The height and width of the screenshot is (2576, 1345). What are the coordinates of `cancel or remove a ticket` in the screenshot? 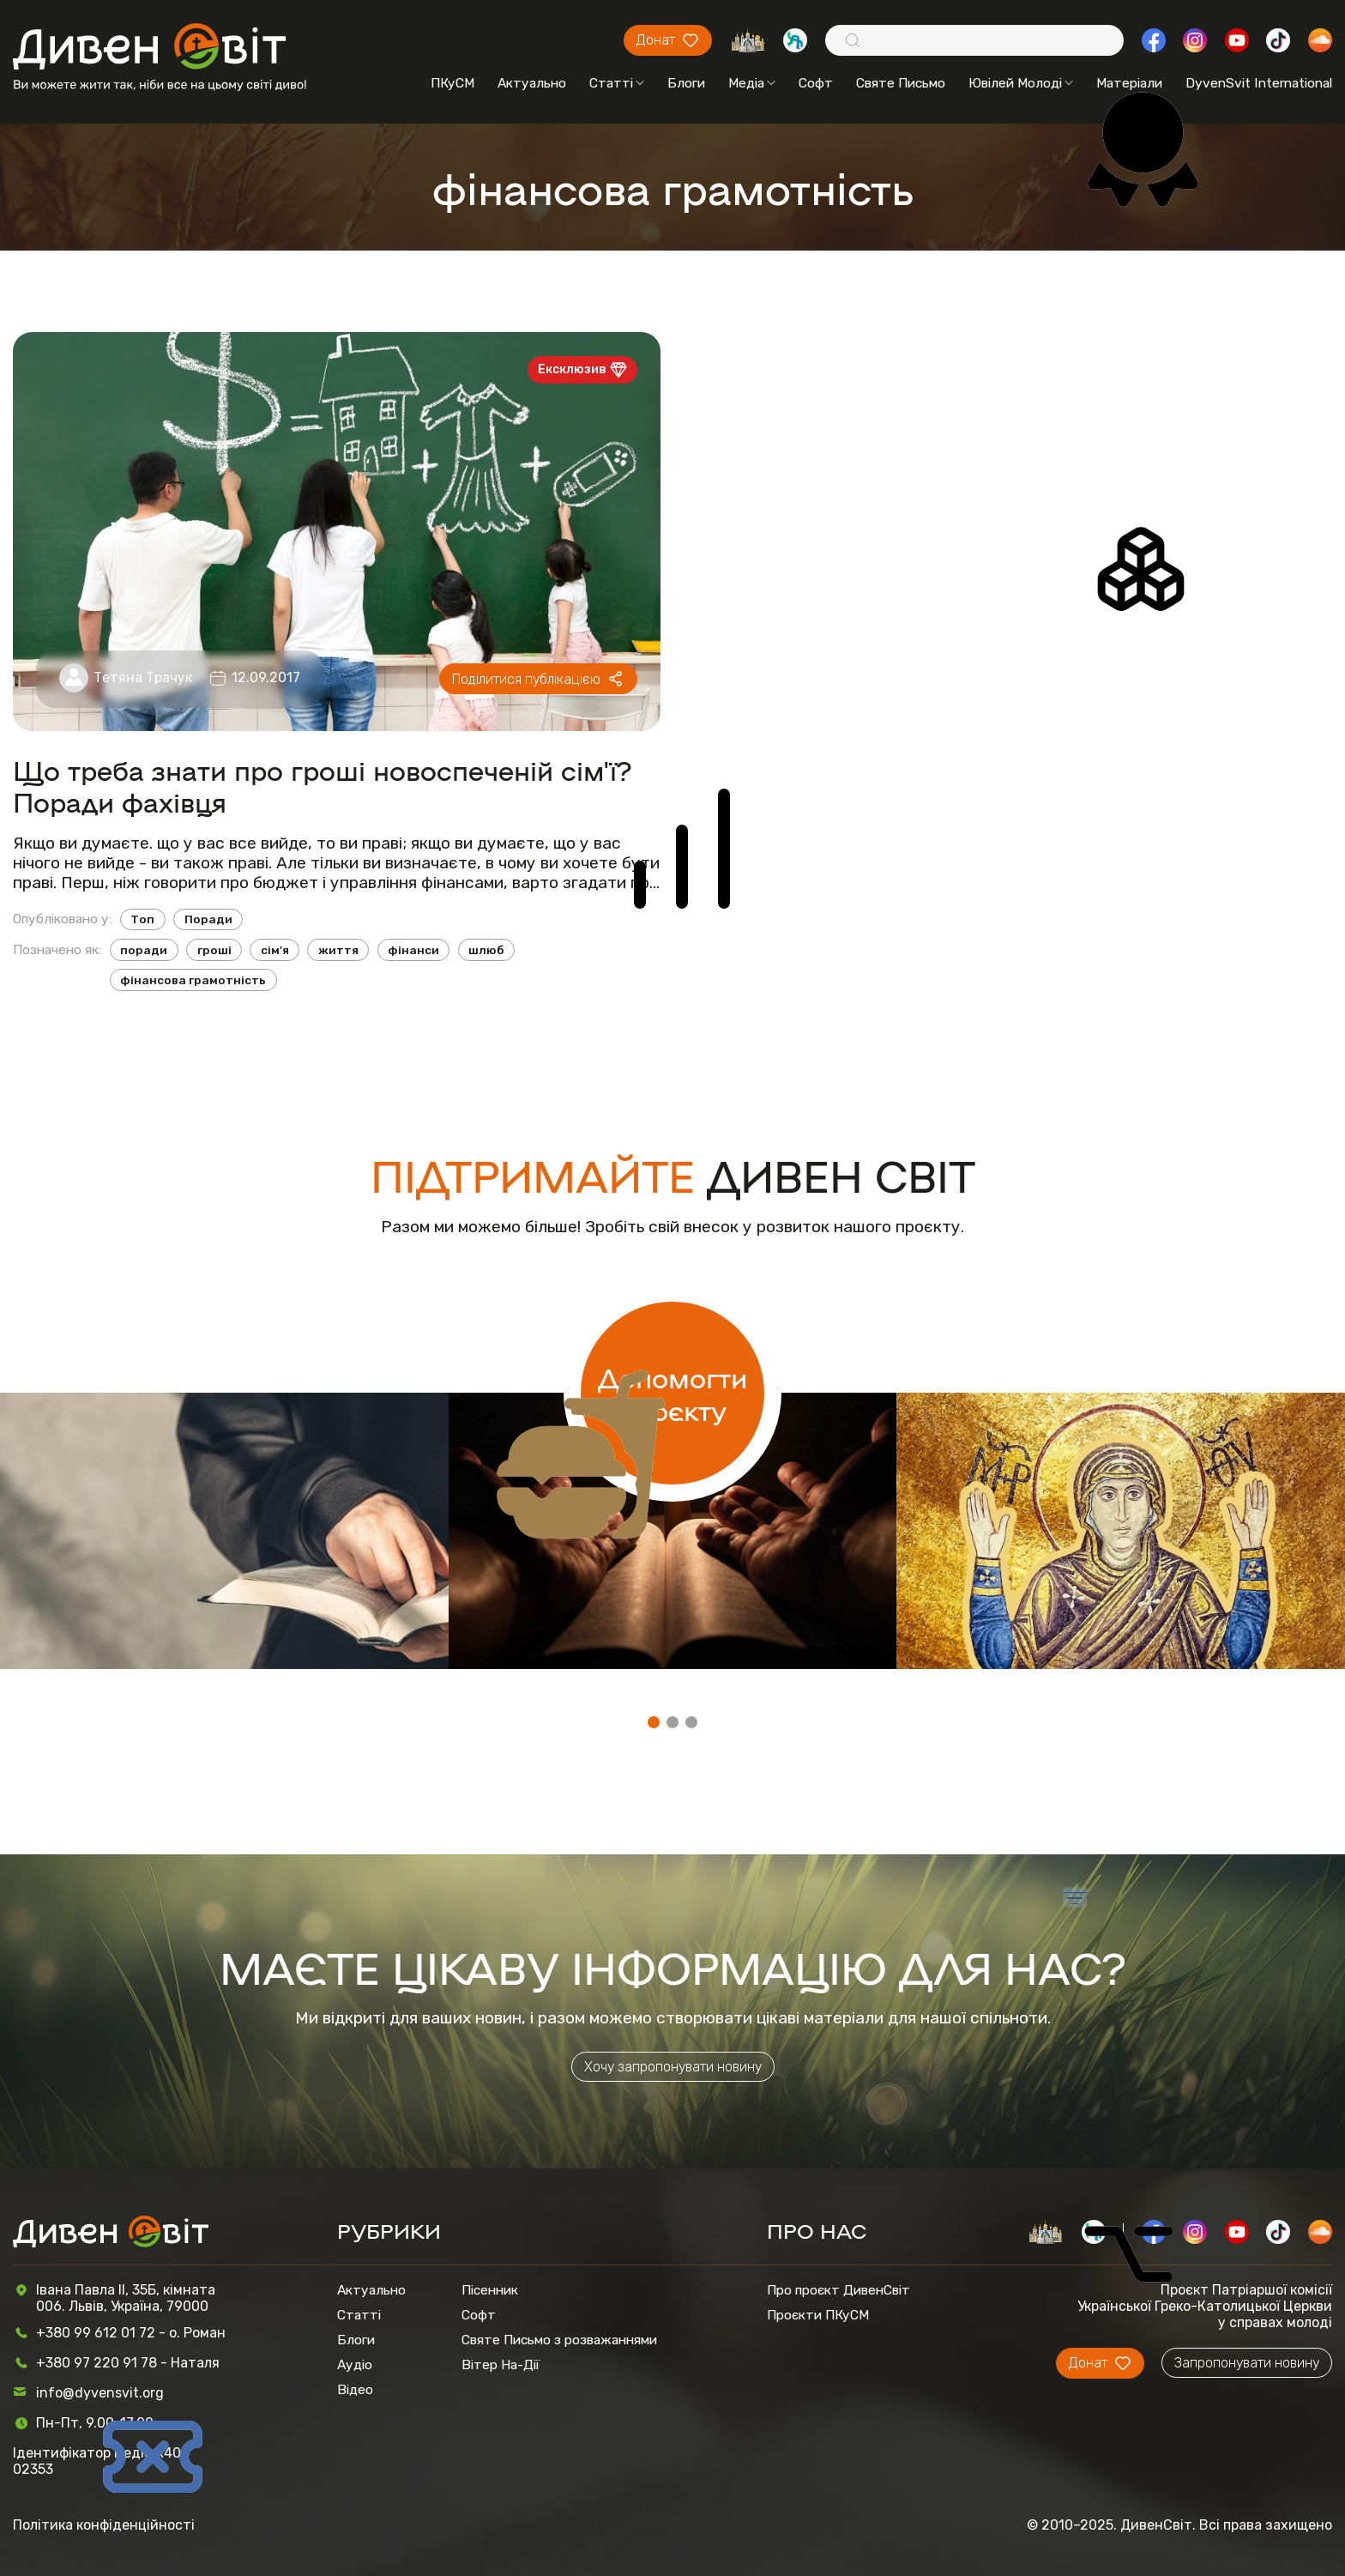 It's located at (153, 2457).